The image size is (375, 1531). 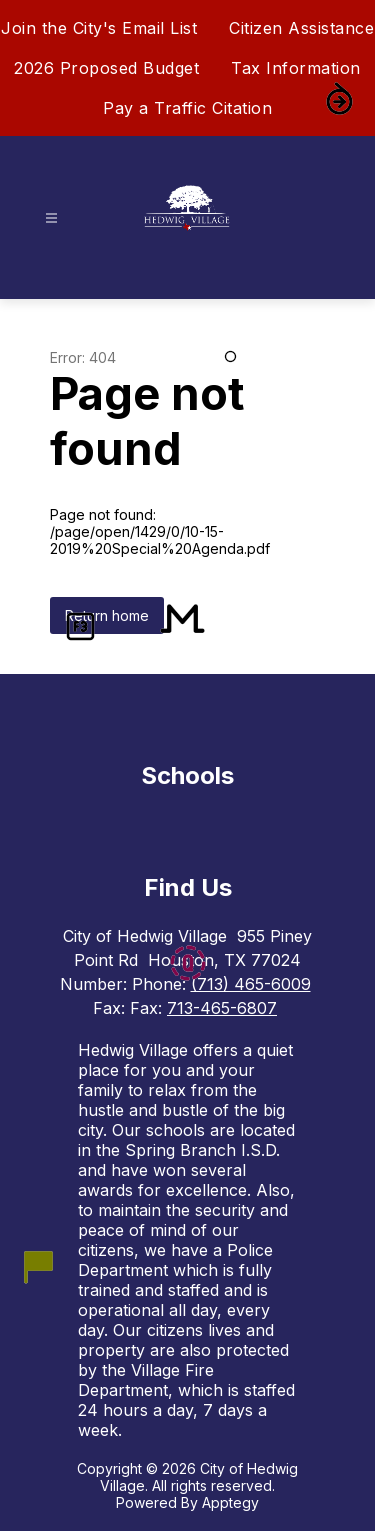 I want to click on navigate to Doctrine PHP library documentation, so click(x=339, y=98).